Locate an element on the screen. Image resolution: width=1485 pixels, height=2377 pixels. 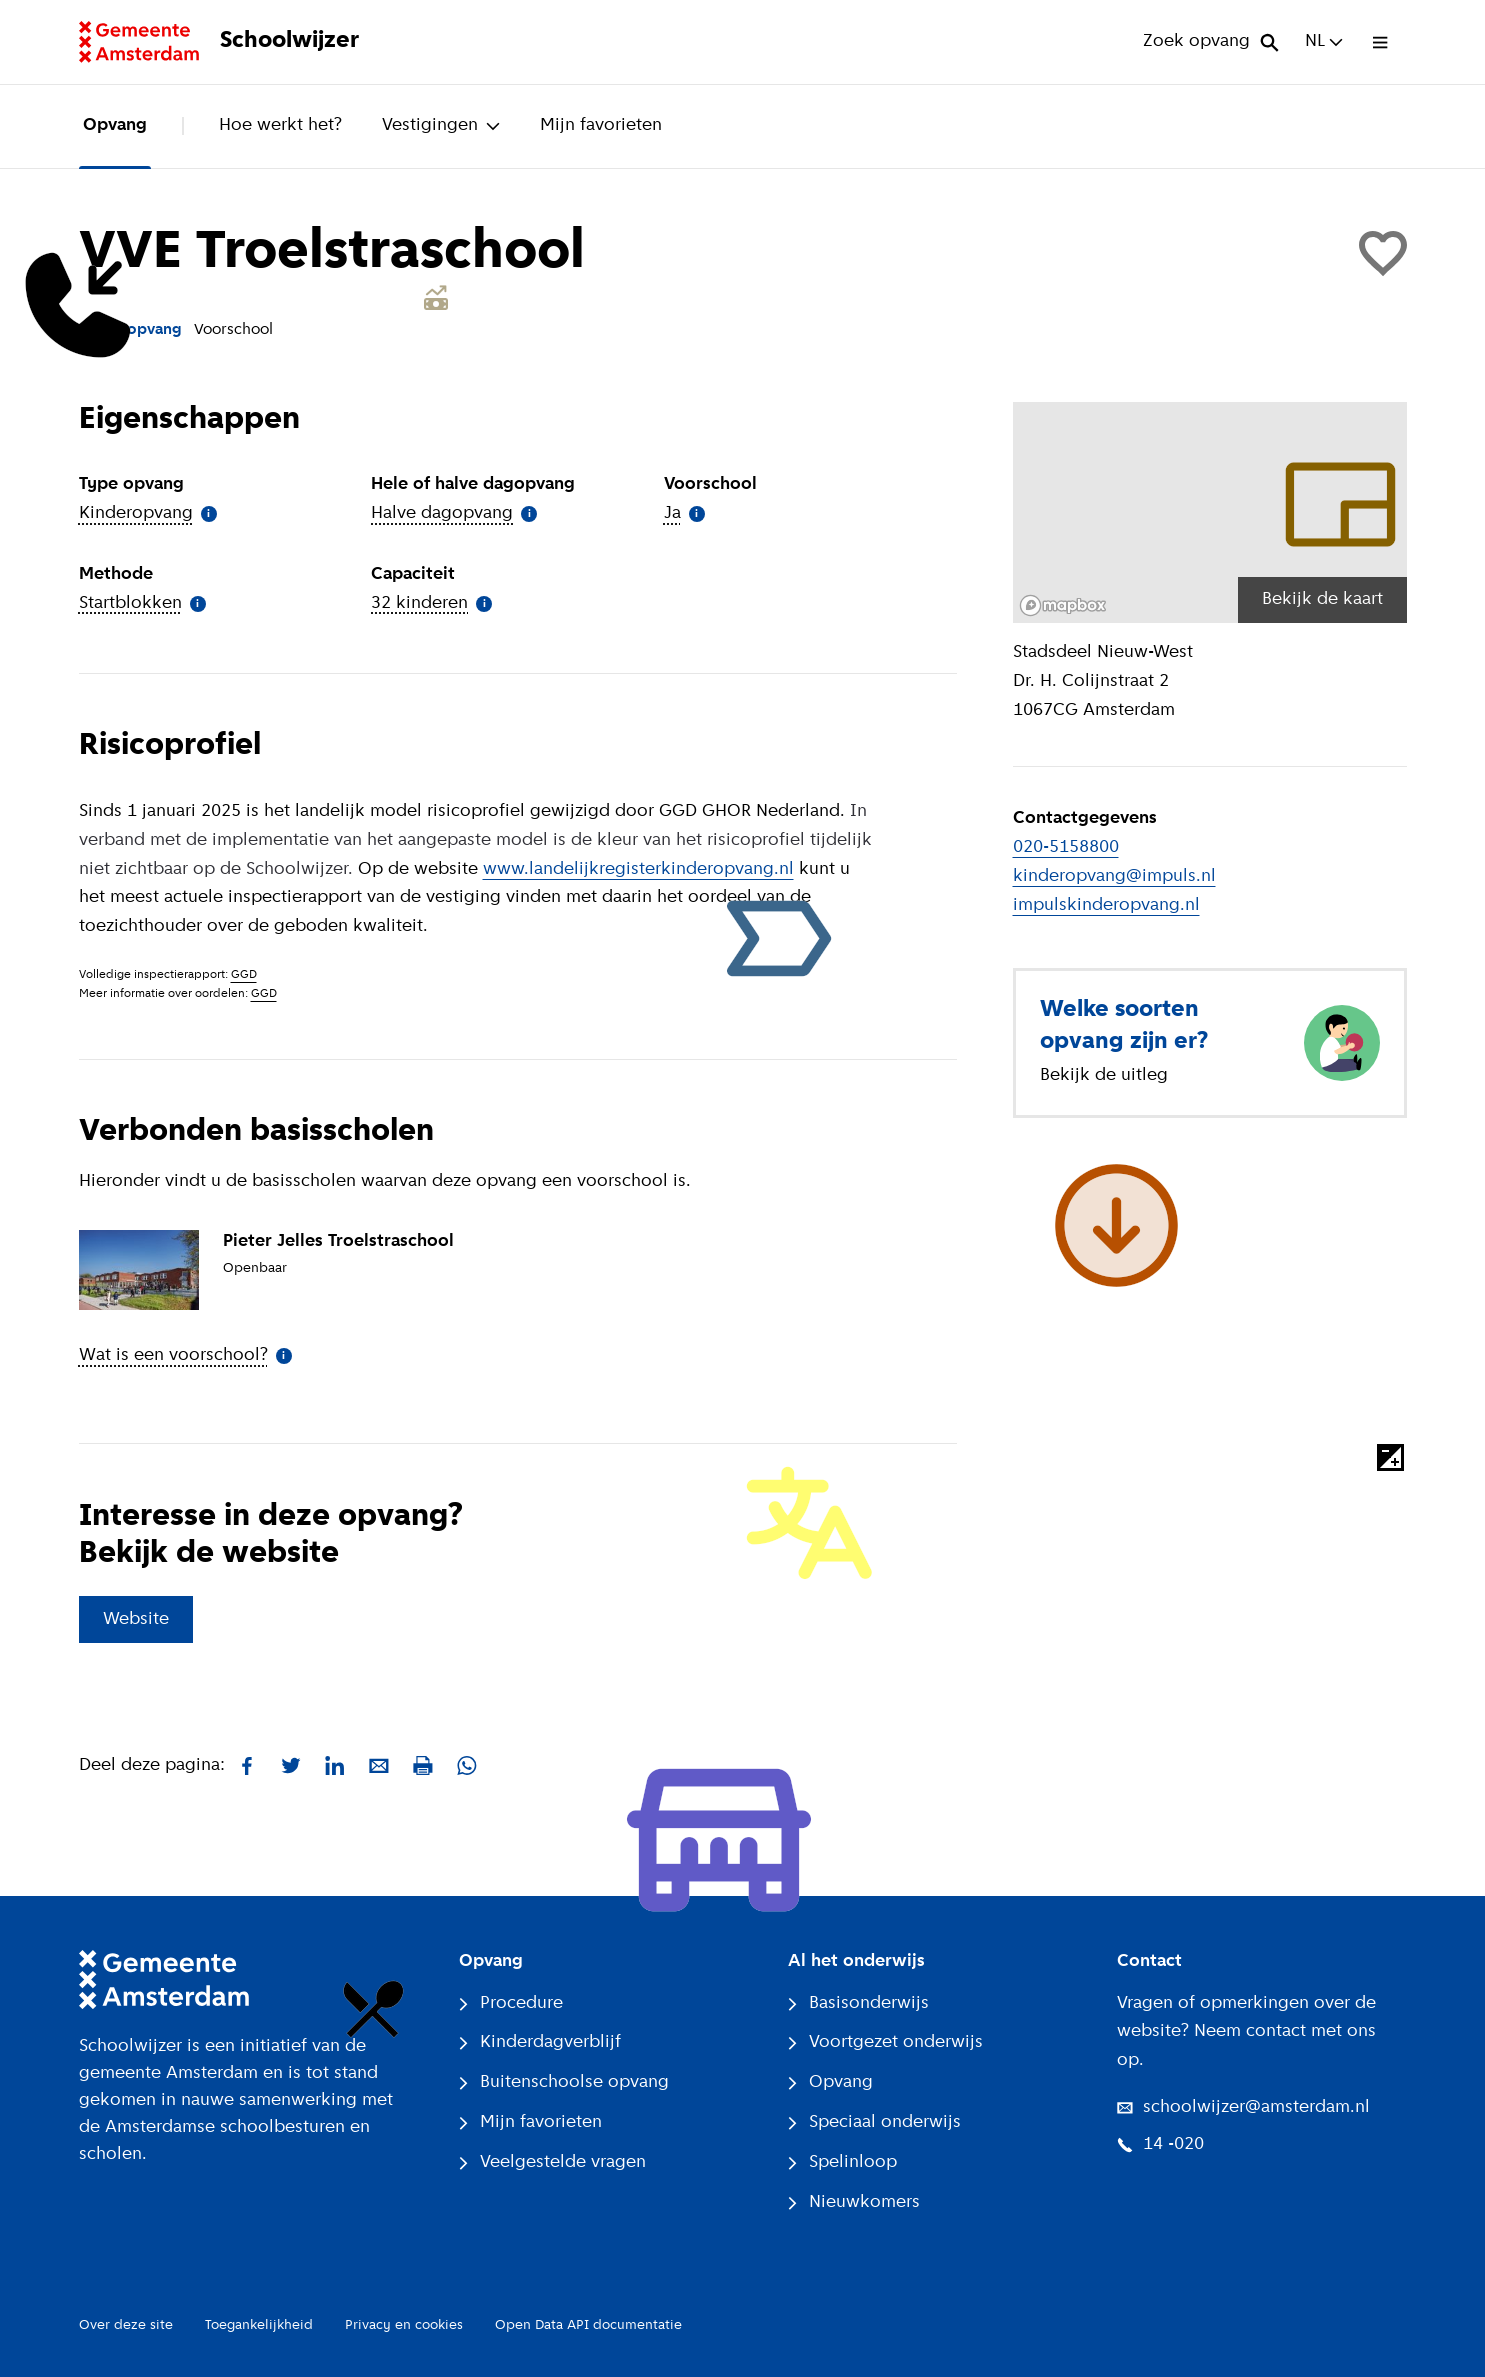
download file or content is located at coordinates (1116, 1225).